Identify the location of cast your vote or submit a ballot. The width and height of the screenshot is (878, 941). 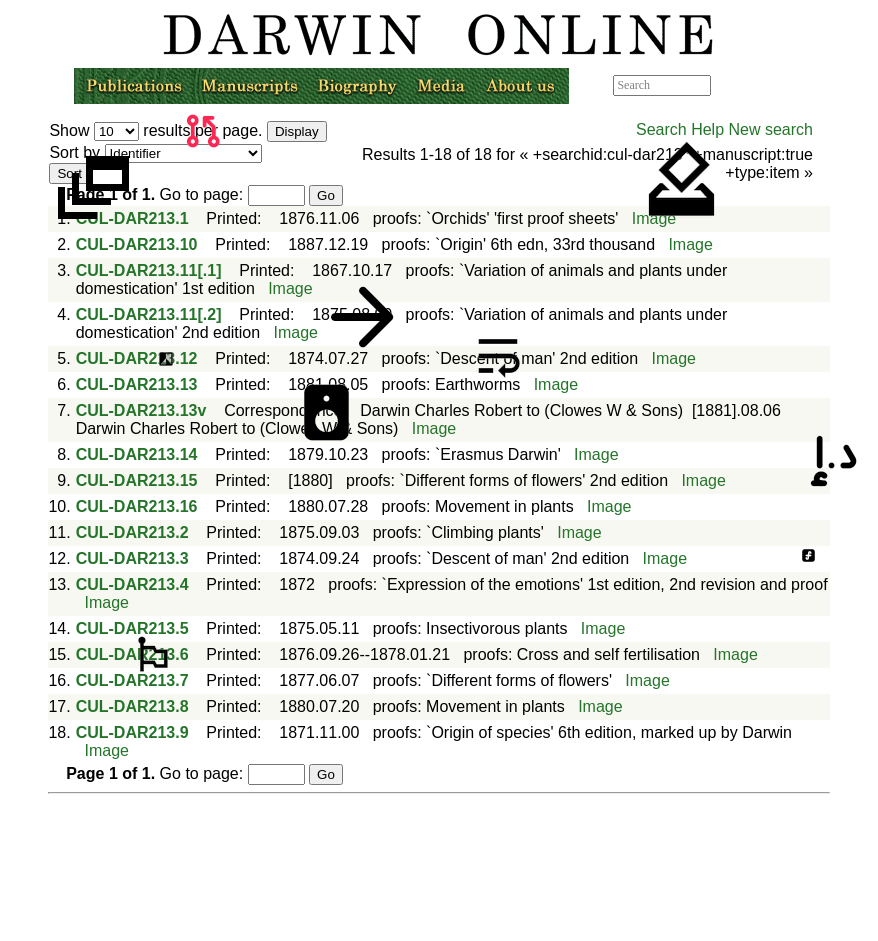
(681, 179).